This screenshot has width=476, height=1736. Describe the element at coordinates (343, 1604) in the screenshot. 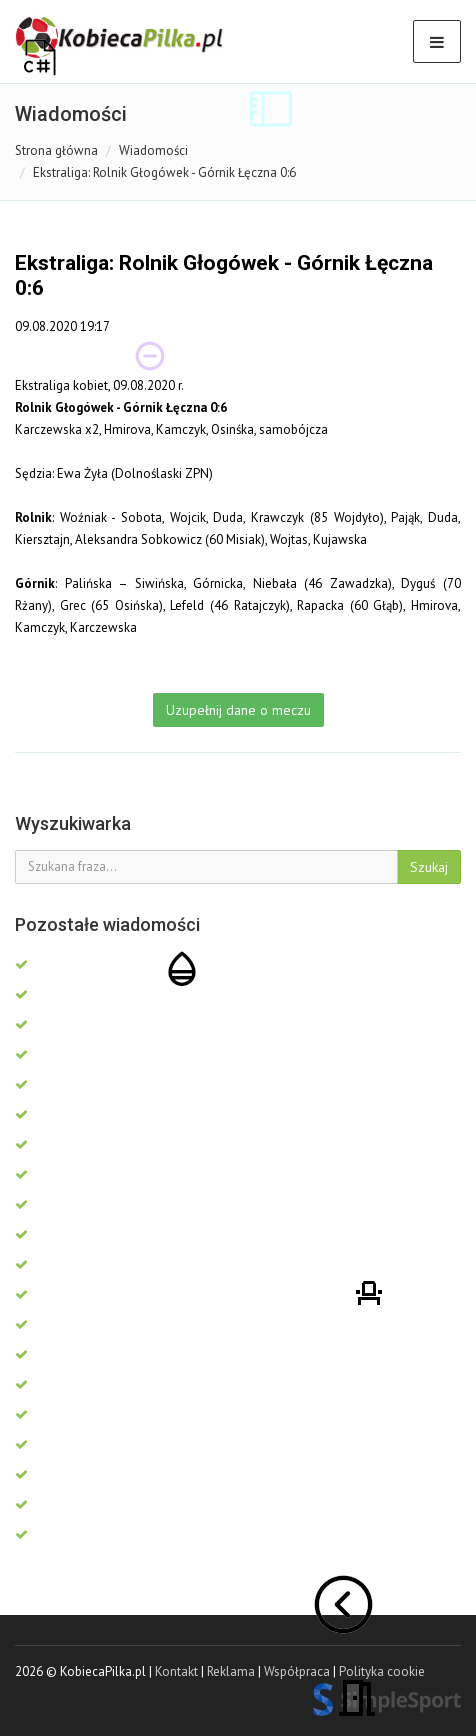

I see `go back to previous screen` at that location.